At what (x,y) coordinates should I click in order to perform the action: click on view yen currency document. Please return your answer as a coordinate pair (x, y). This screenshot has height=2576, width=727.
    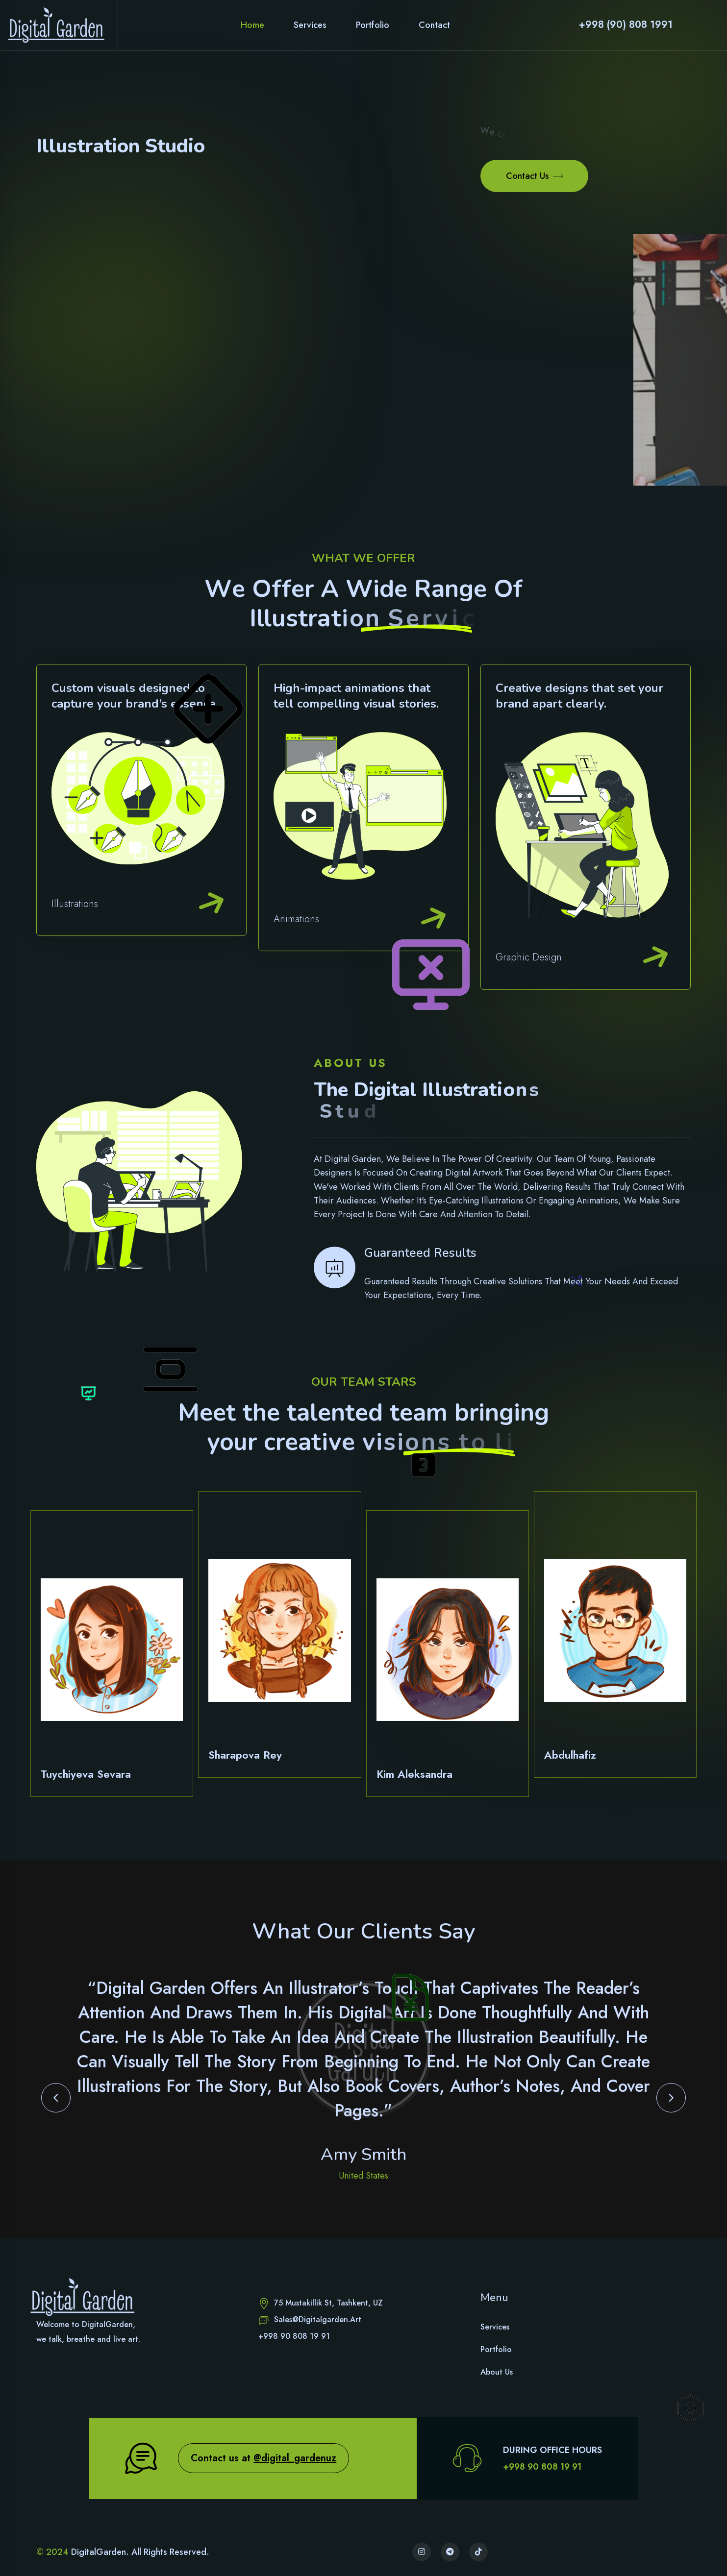
    Looking at the image, I should click on (410, 1997).